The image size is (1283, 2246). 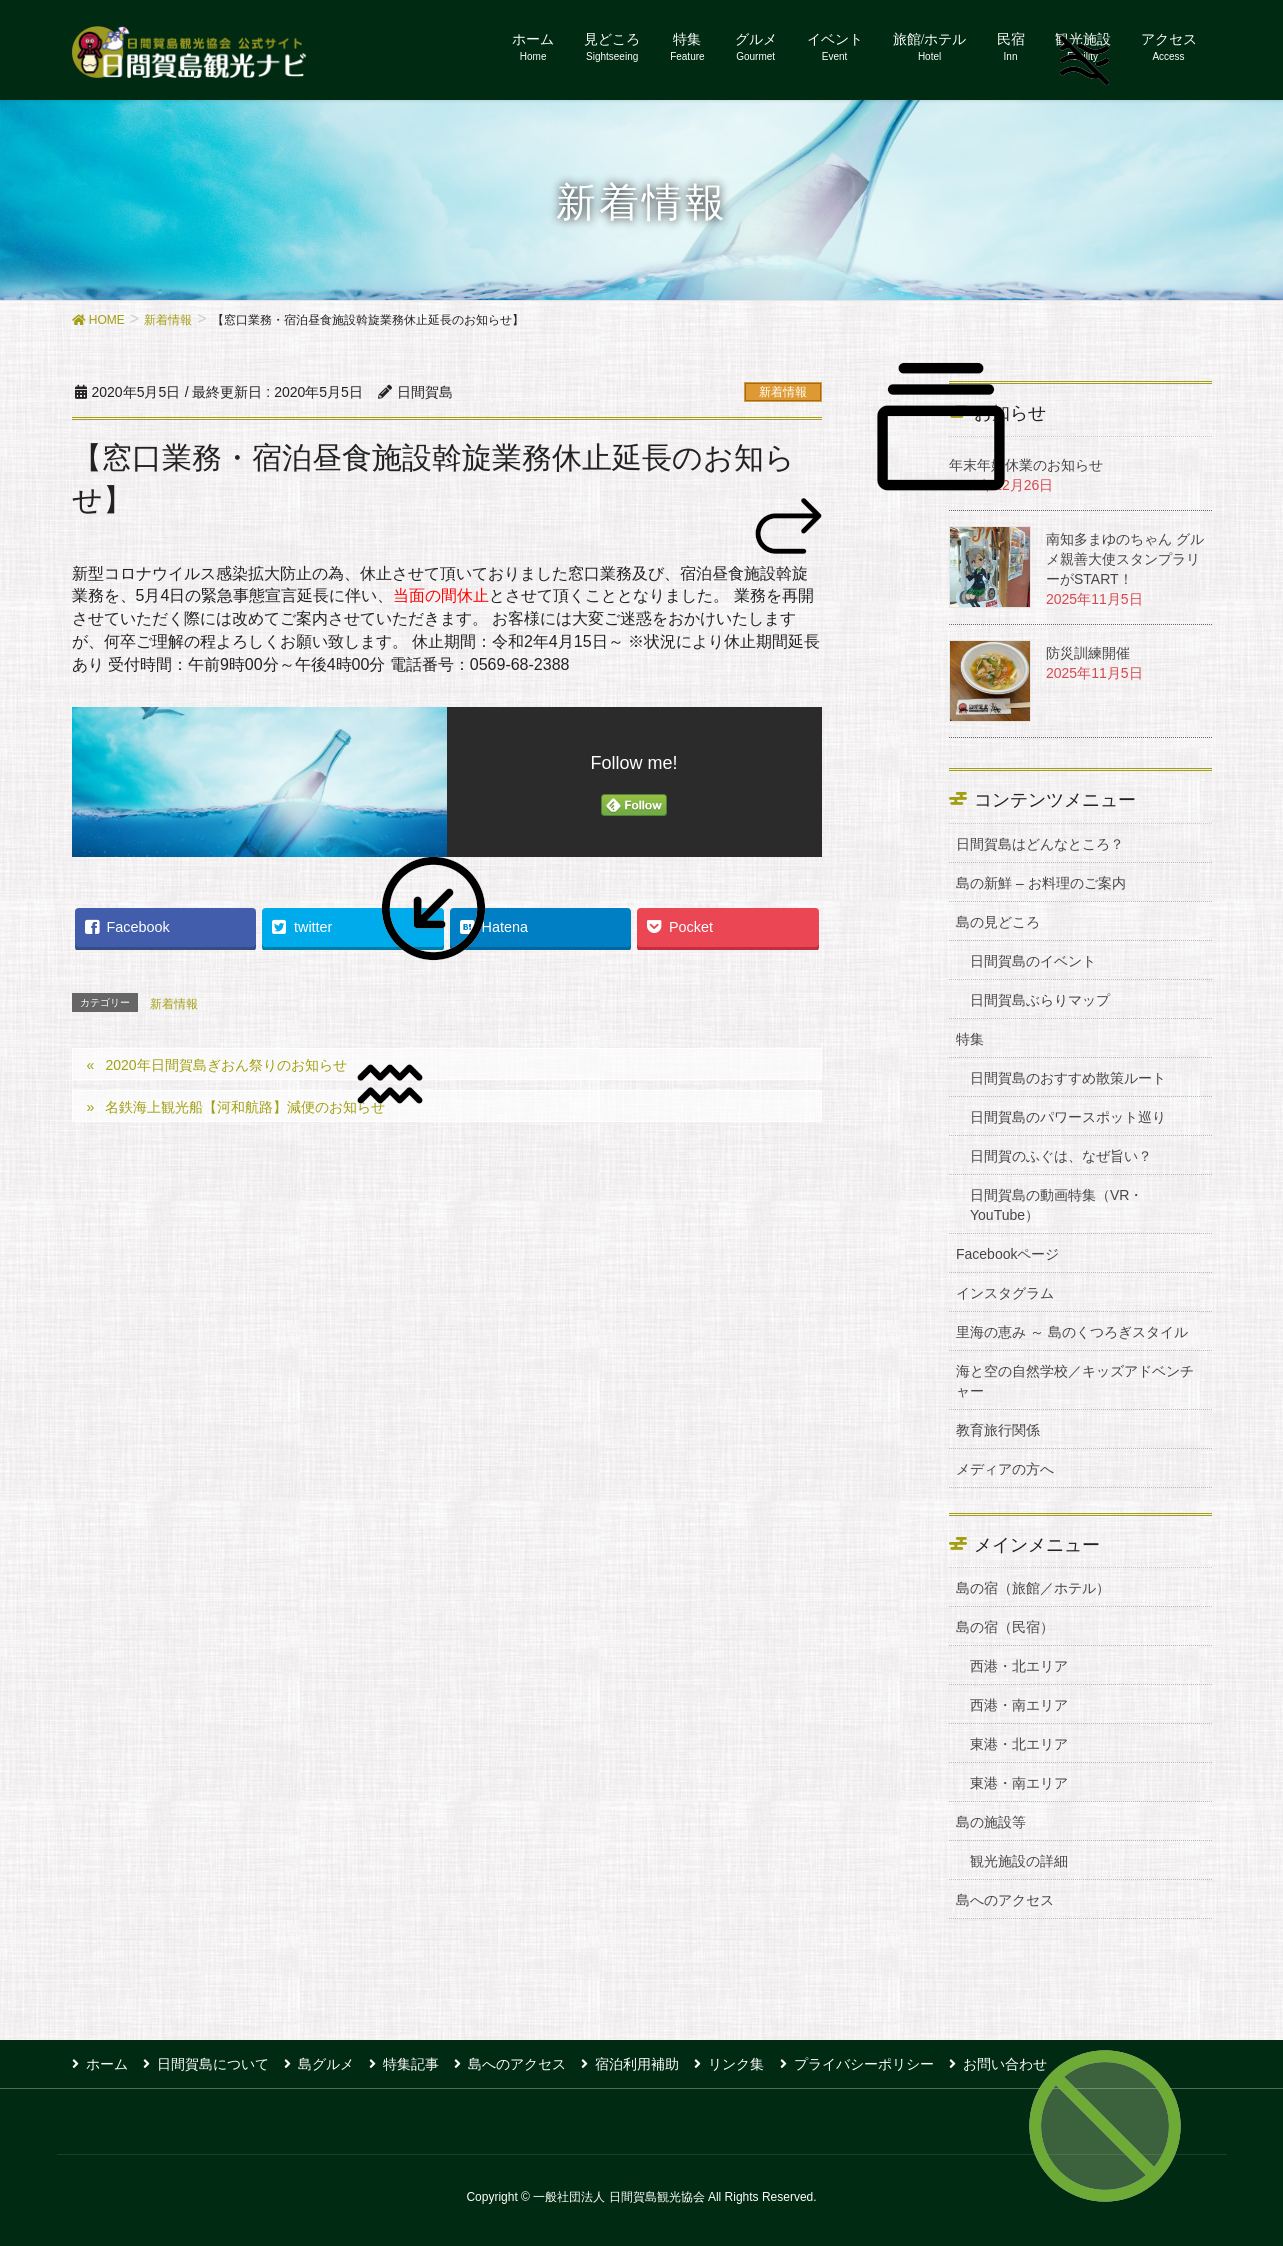 What do you see at coordinates (1084, 60) in the screenshot?
I see `disable water ripple effect` at bounding box center [1084, 60].